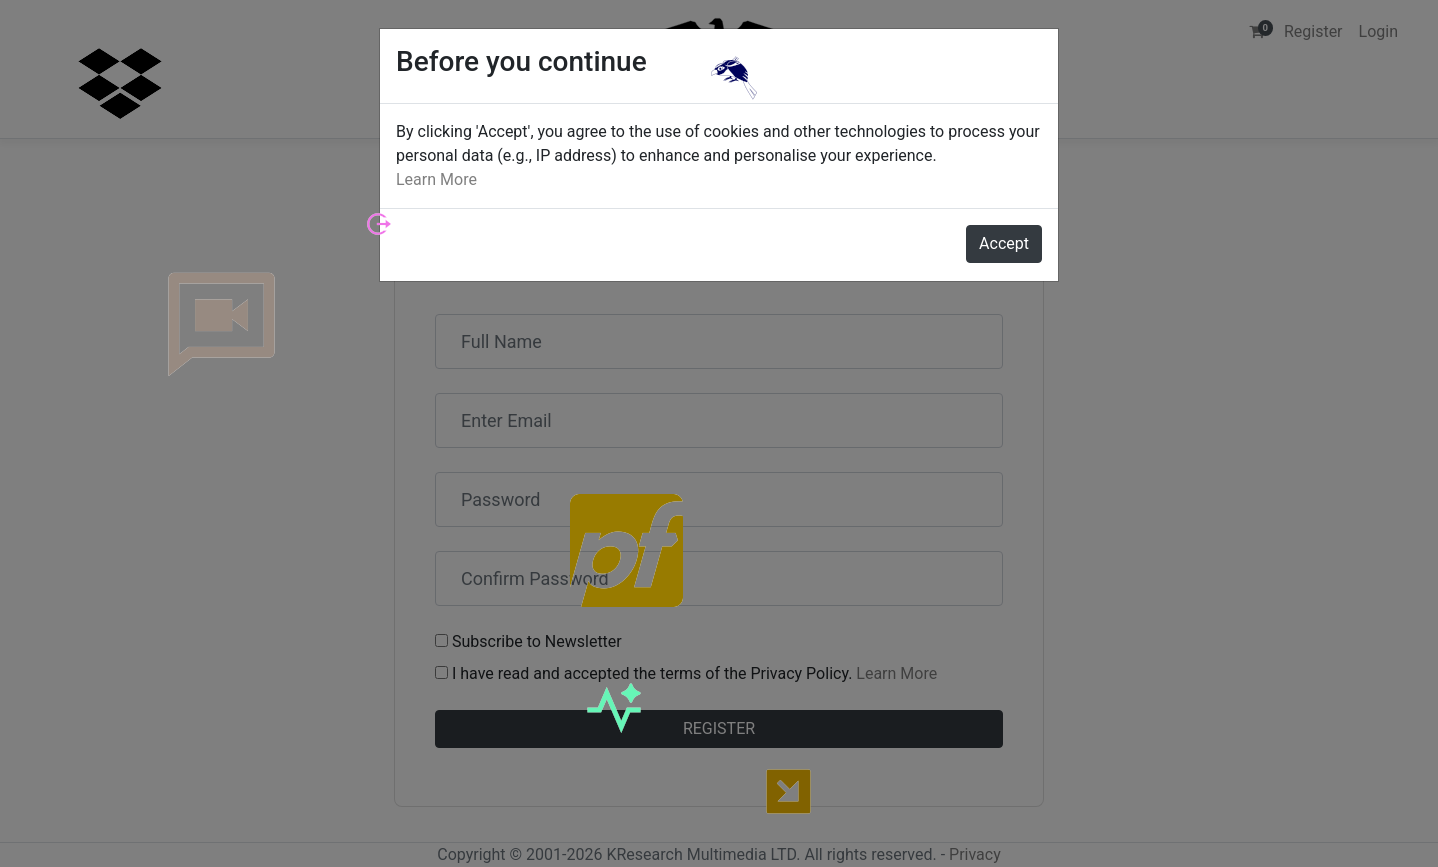  I want to click on start a video chat conversation, so click(221, 320).